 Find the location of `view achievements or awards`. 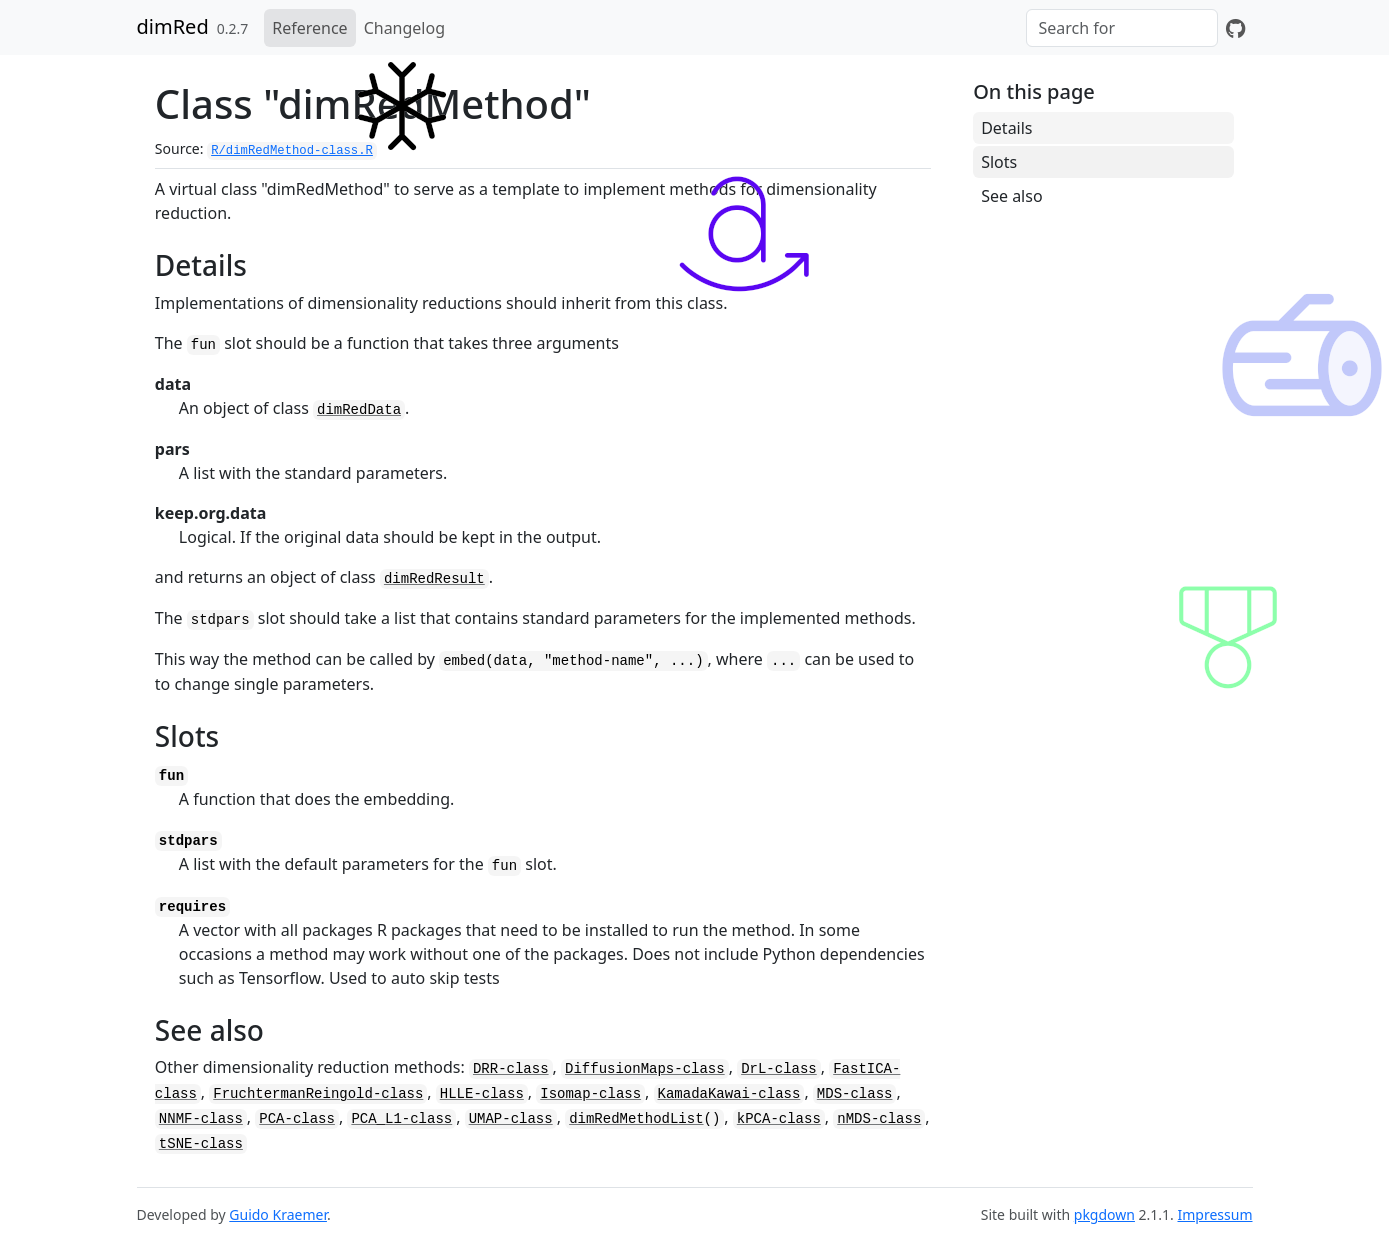

view achievements or awards is located at coordinates (1228, 631).